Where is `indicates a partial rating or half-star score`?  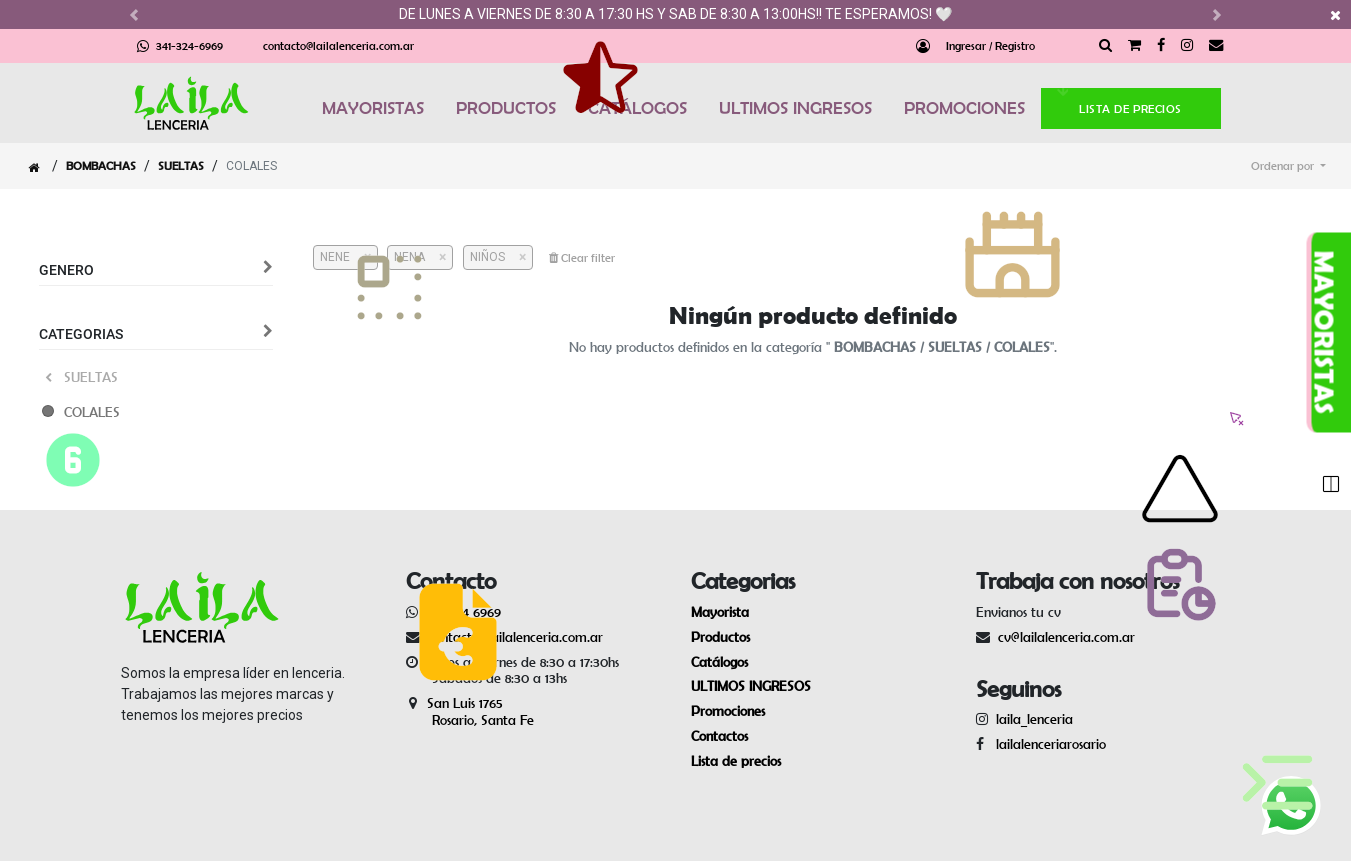 indicates a partial rating or half-star score is located at coordinates (600, 78).